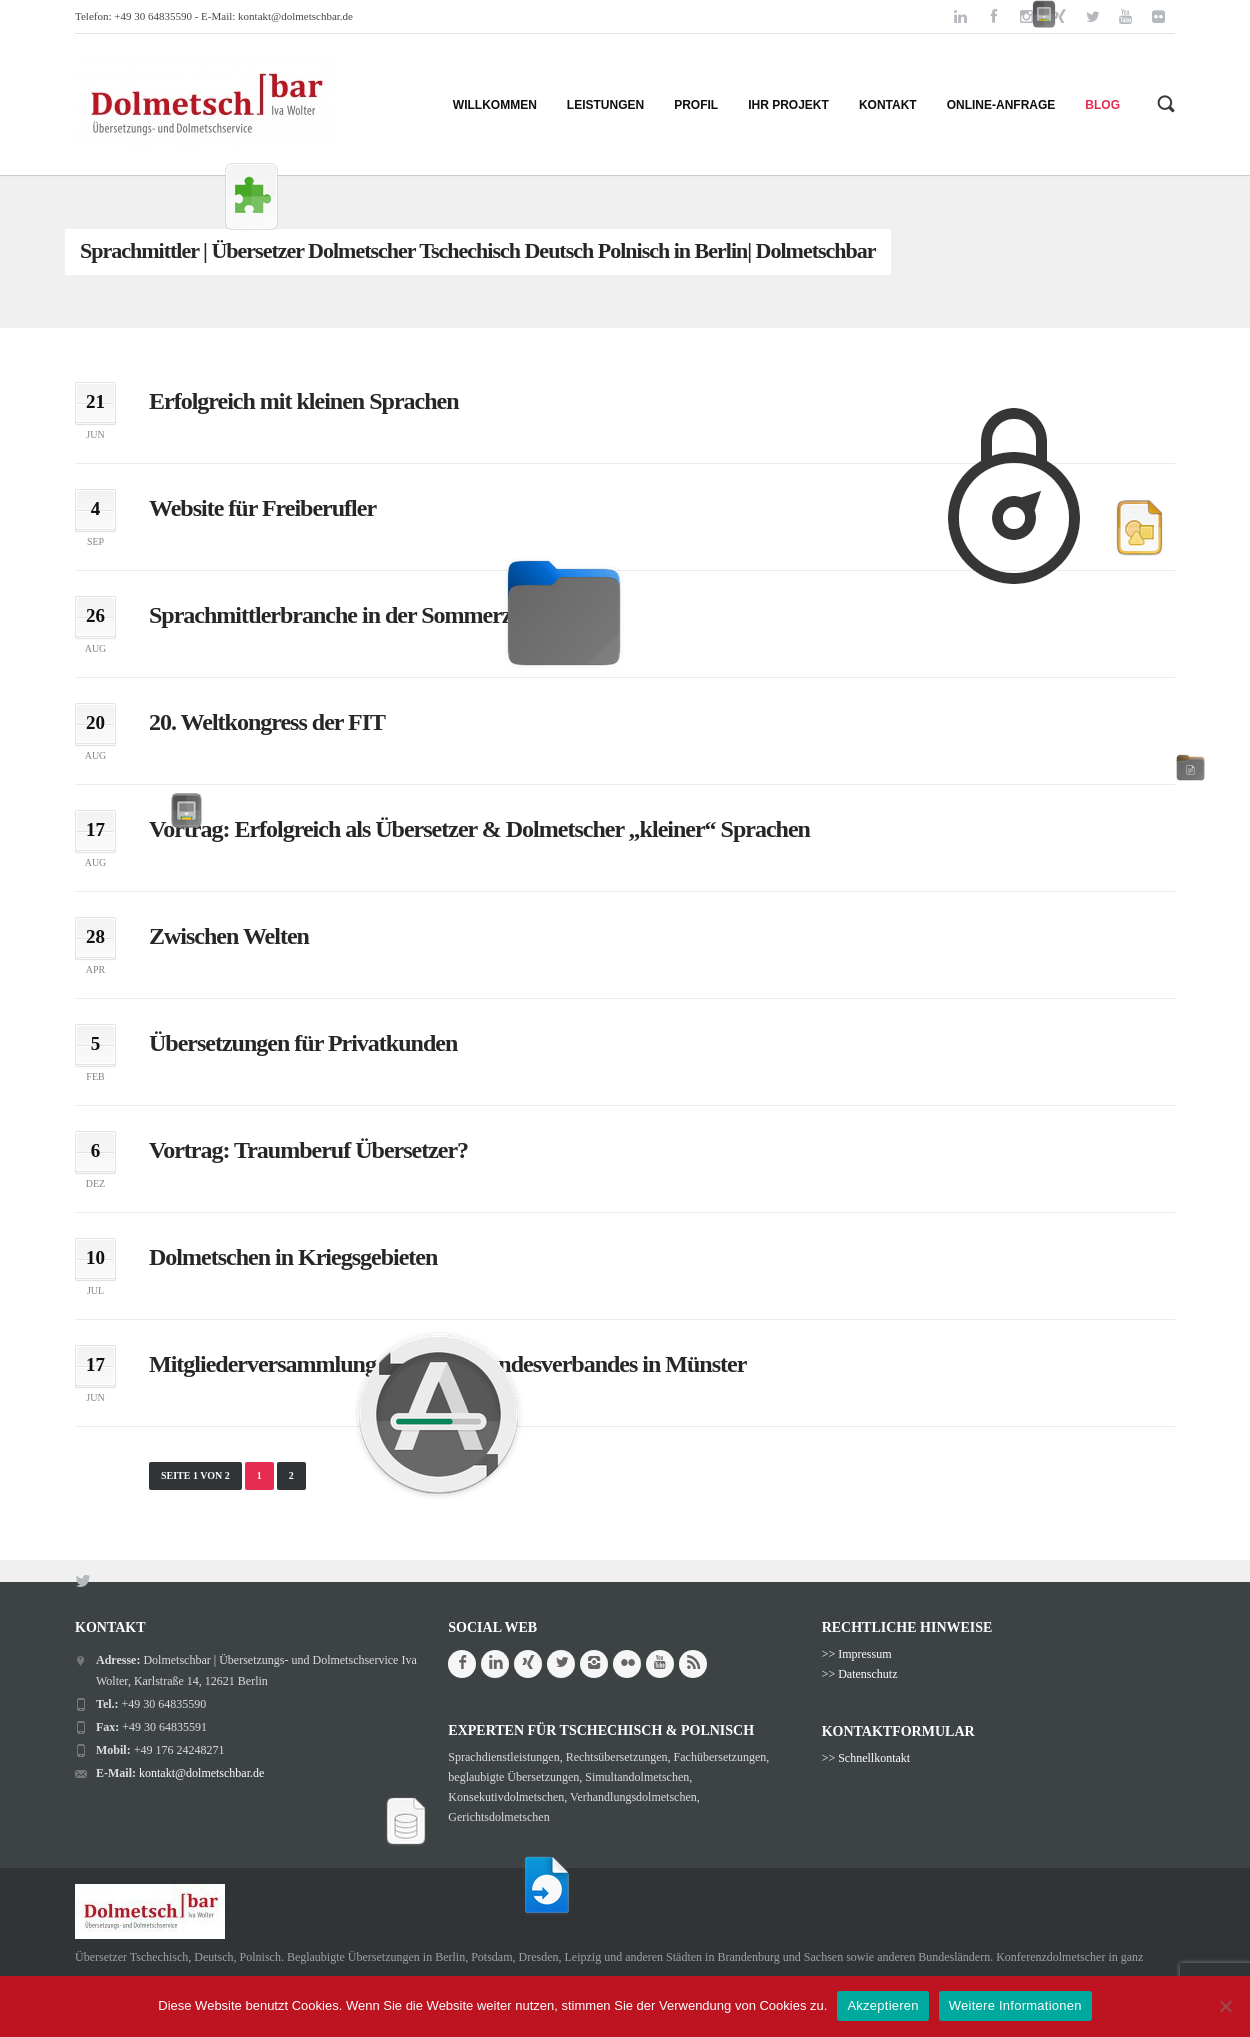  I want to click on open system software update application, so click(438, 1414).